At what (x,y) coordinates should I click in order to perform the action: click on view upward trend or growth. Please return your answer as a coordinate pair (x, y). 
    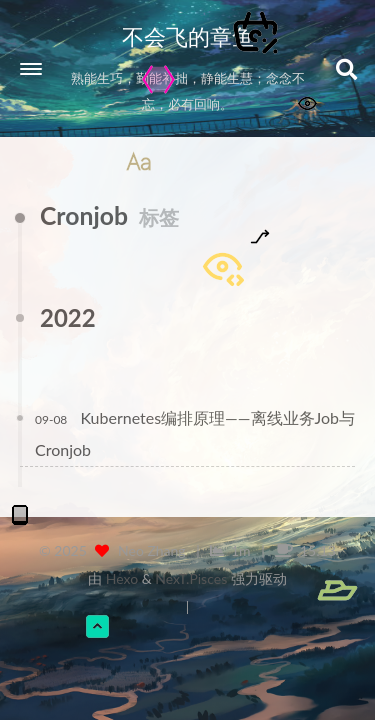
    Looking at the image, I should click on (260, 237).